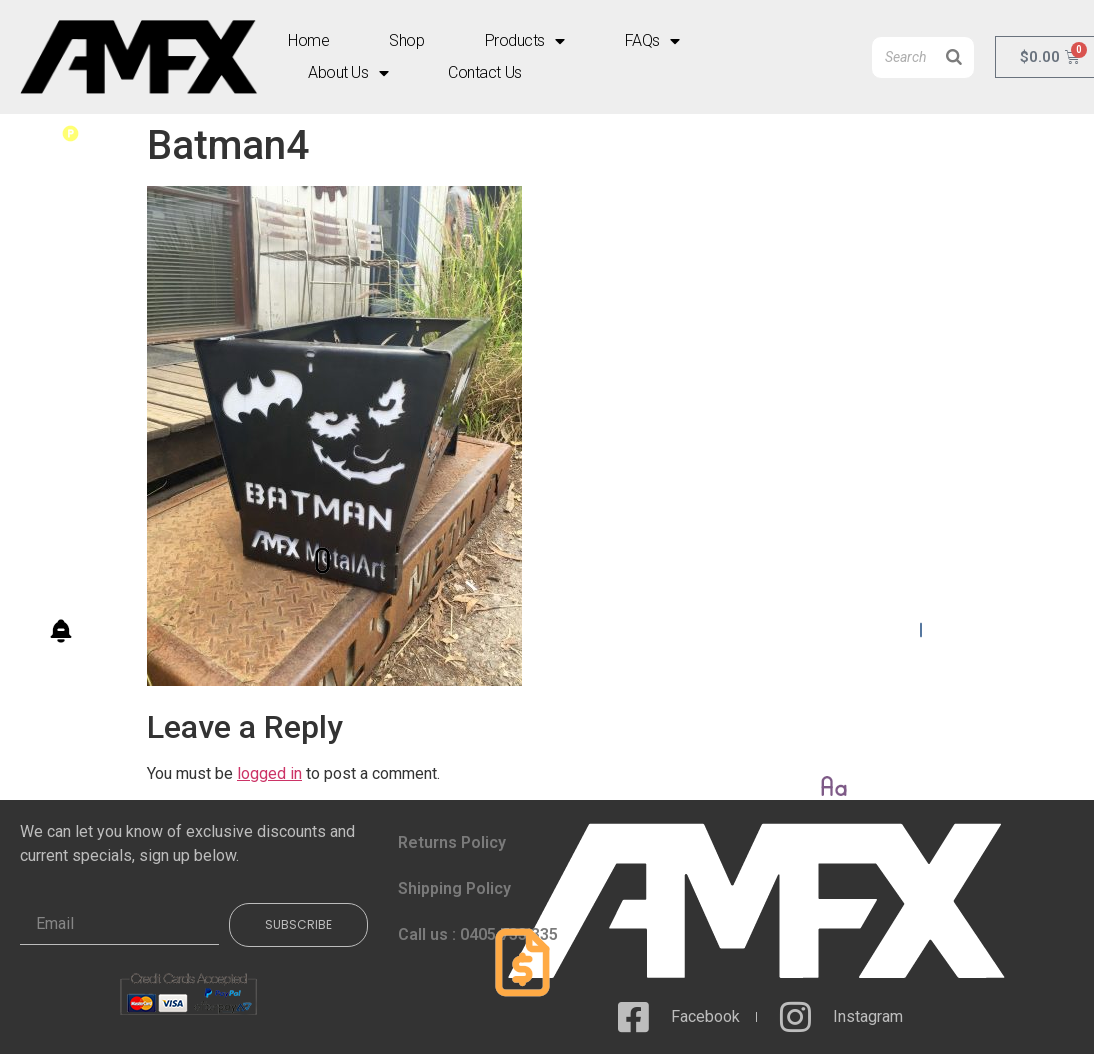  I want to click on change text case formatting, so click(834, 786).